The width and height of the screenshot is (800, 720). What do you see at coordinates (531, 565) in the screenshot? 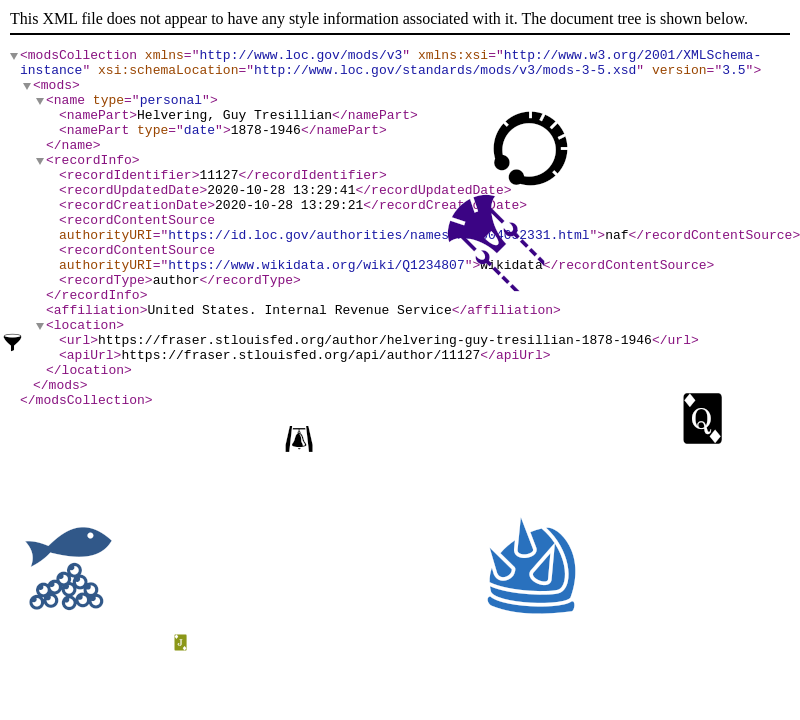
I see `equip shoulder armor to your character` at bounding box center [531, 565].